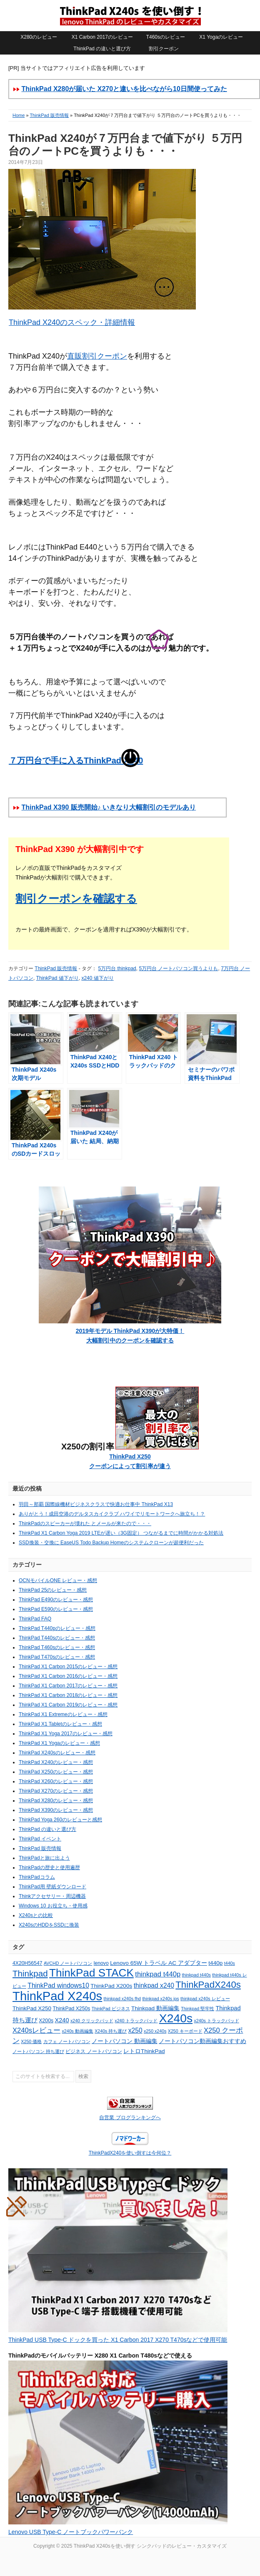 This screenshot has width=260, height=2576. Describe the element at coordinates (16, 2207) in the screenshot. I see `editing is disabled` at that location.